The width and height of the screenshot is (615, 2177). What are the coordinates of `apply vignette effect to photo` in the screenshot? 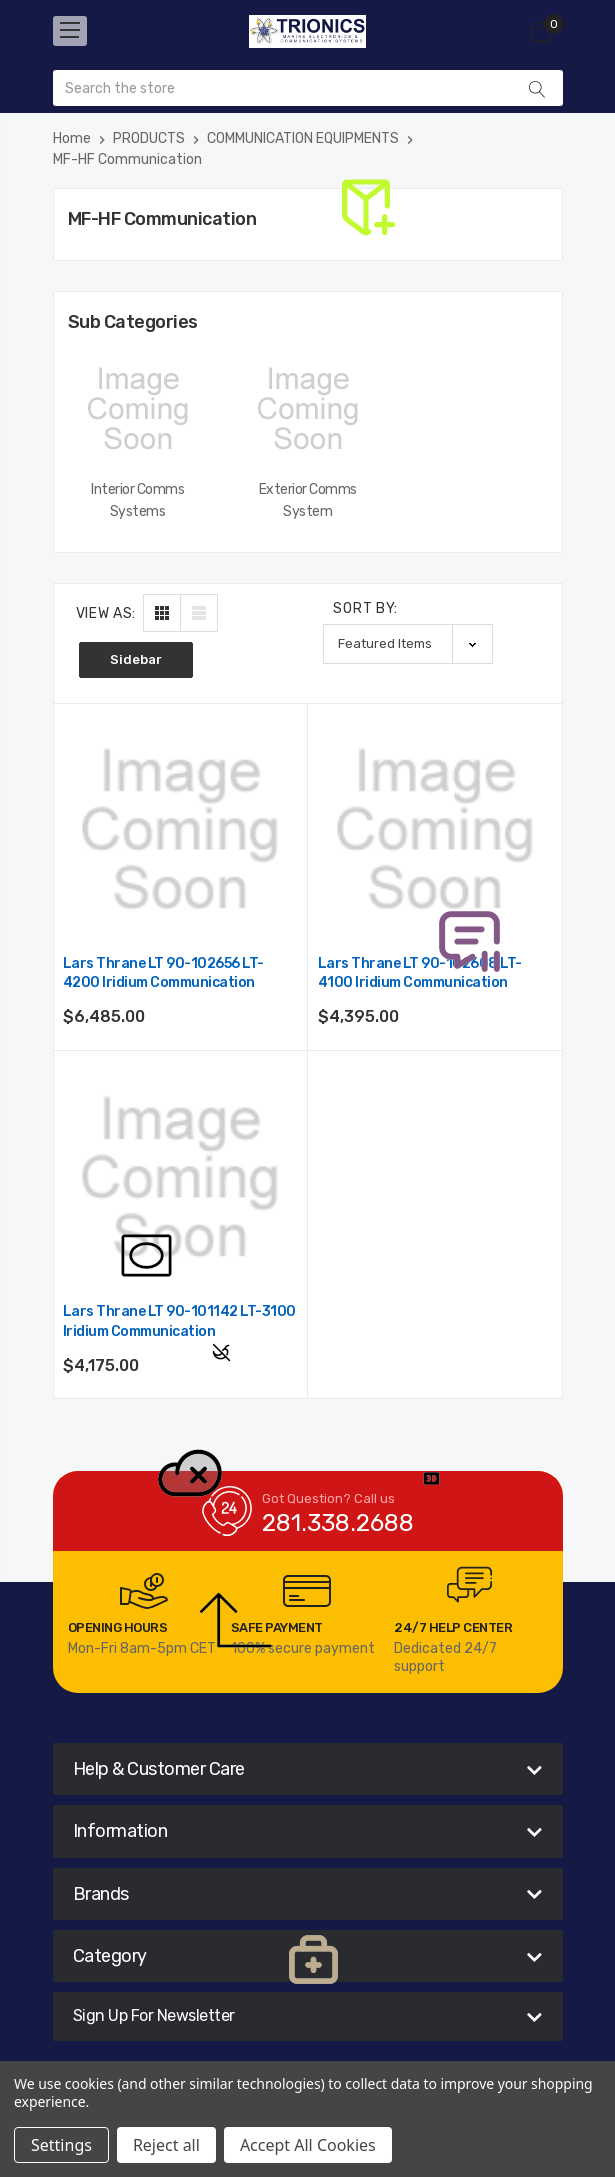 It's located at (146, 1255).